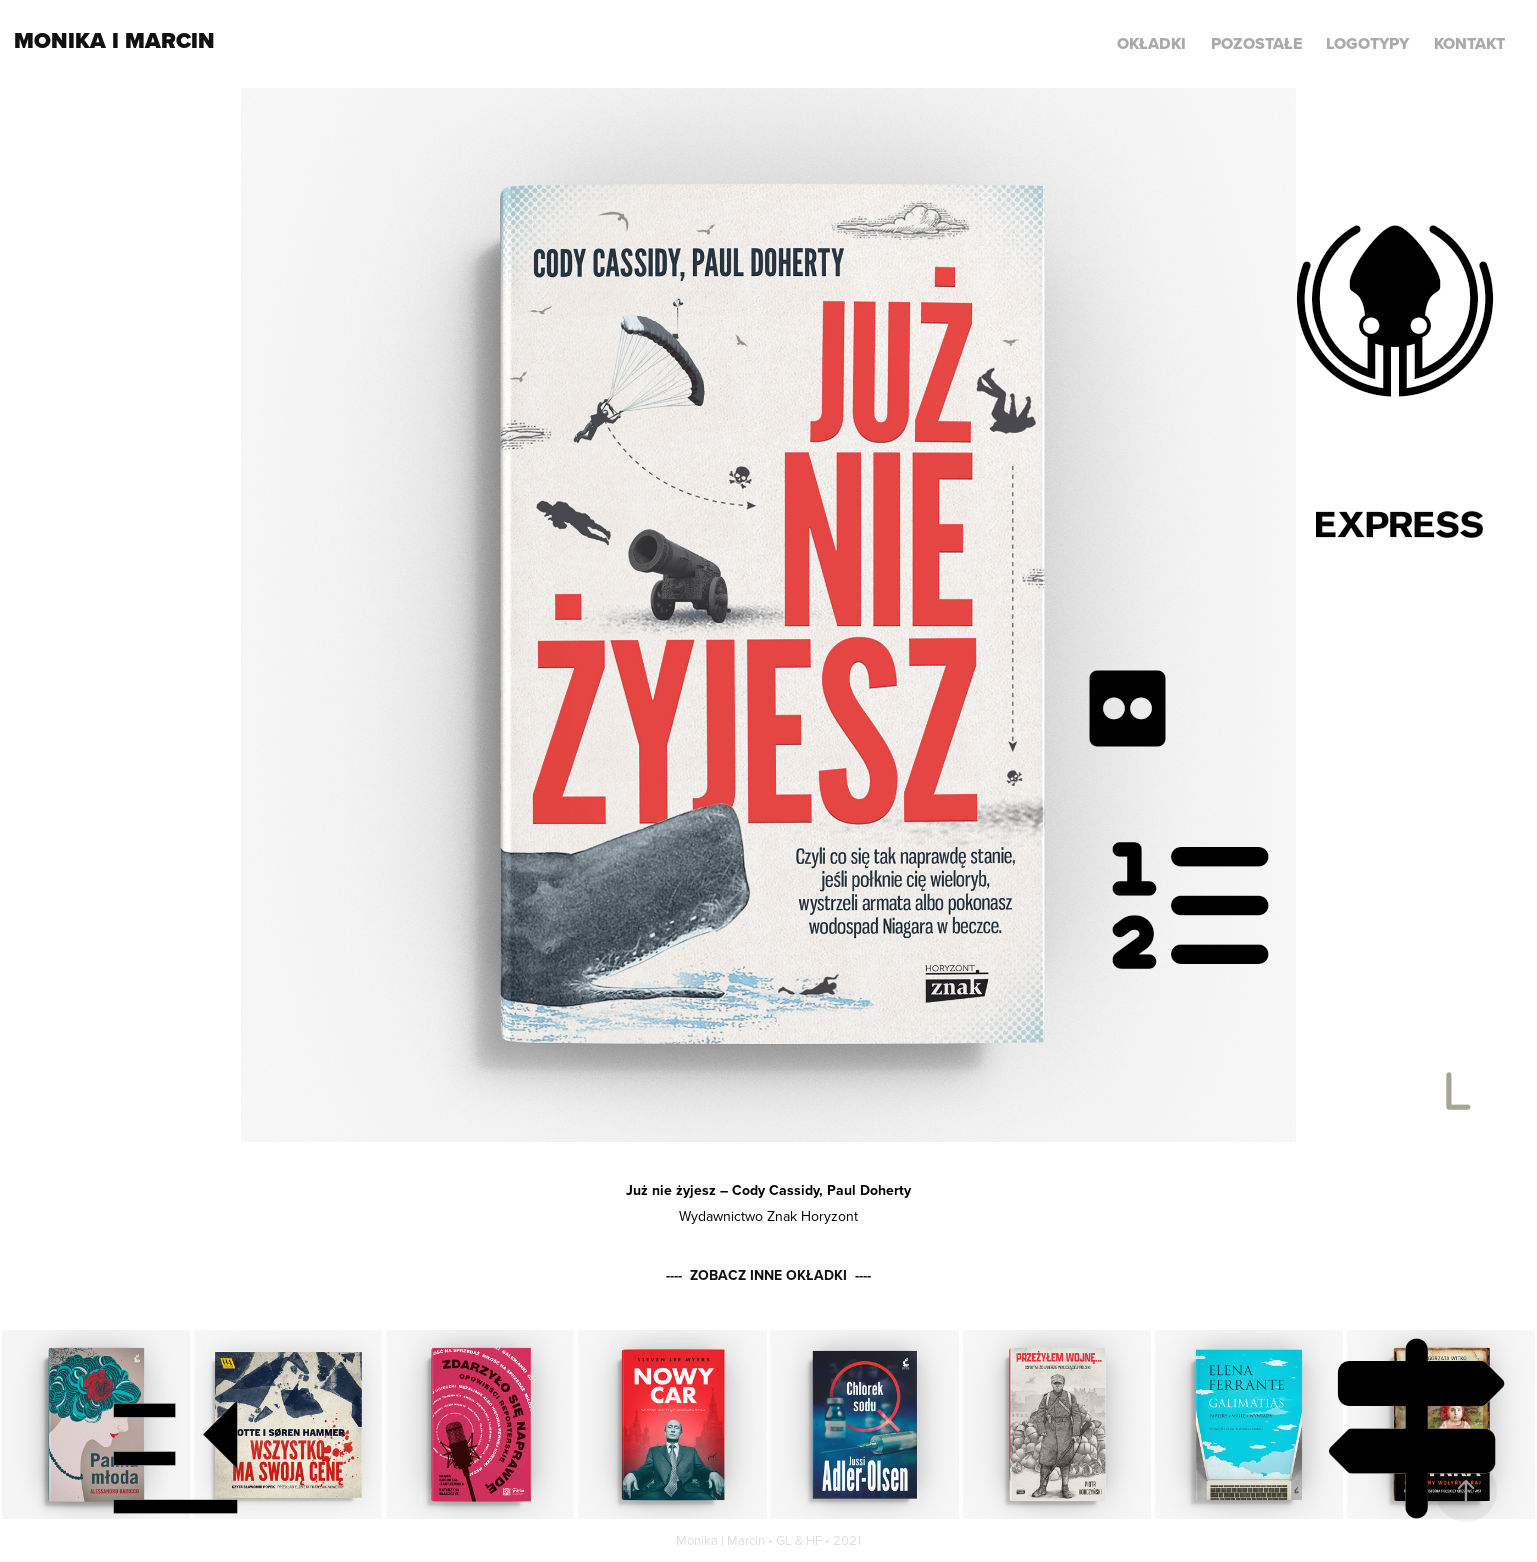 This screenshot has width=1537, height=1562. I want to click on open GitKraken git client, so click(1395, 311).